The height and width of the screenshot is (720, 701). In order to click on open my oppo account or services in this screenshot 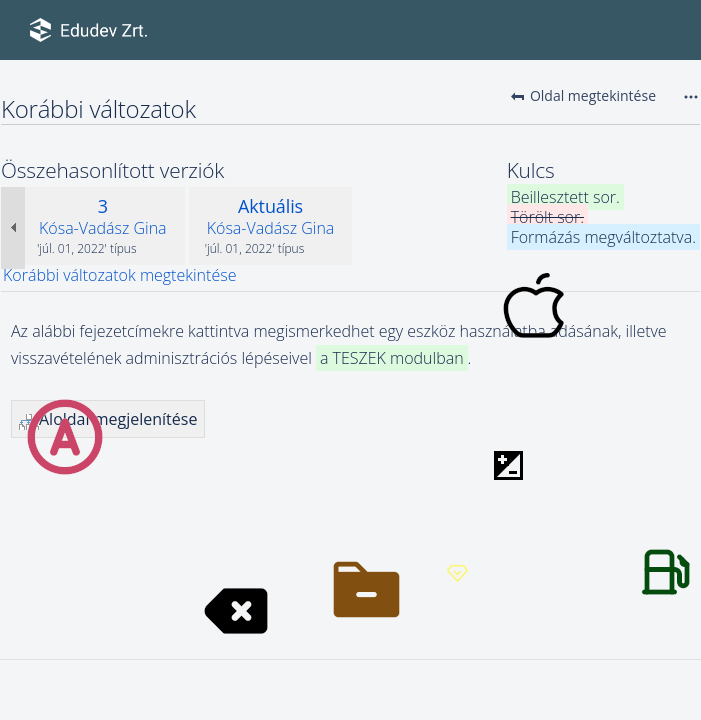, I will do `click(457, 572)`.